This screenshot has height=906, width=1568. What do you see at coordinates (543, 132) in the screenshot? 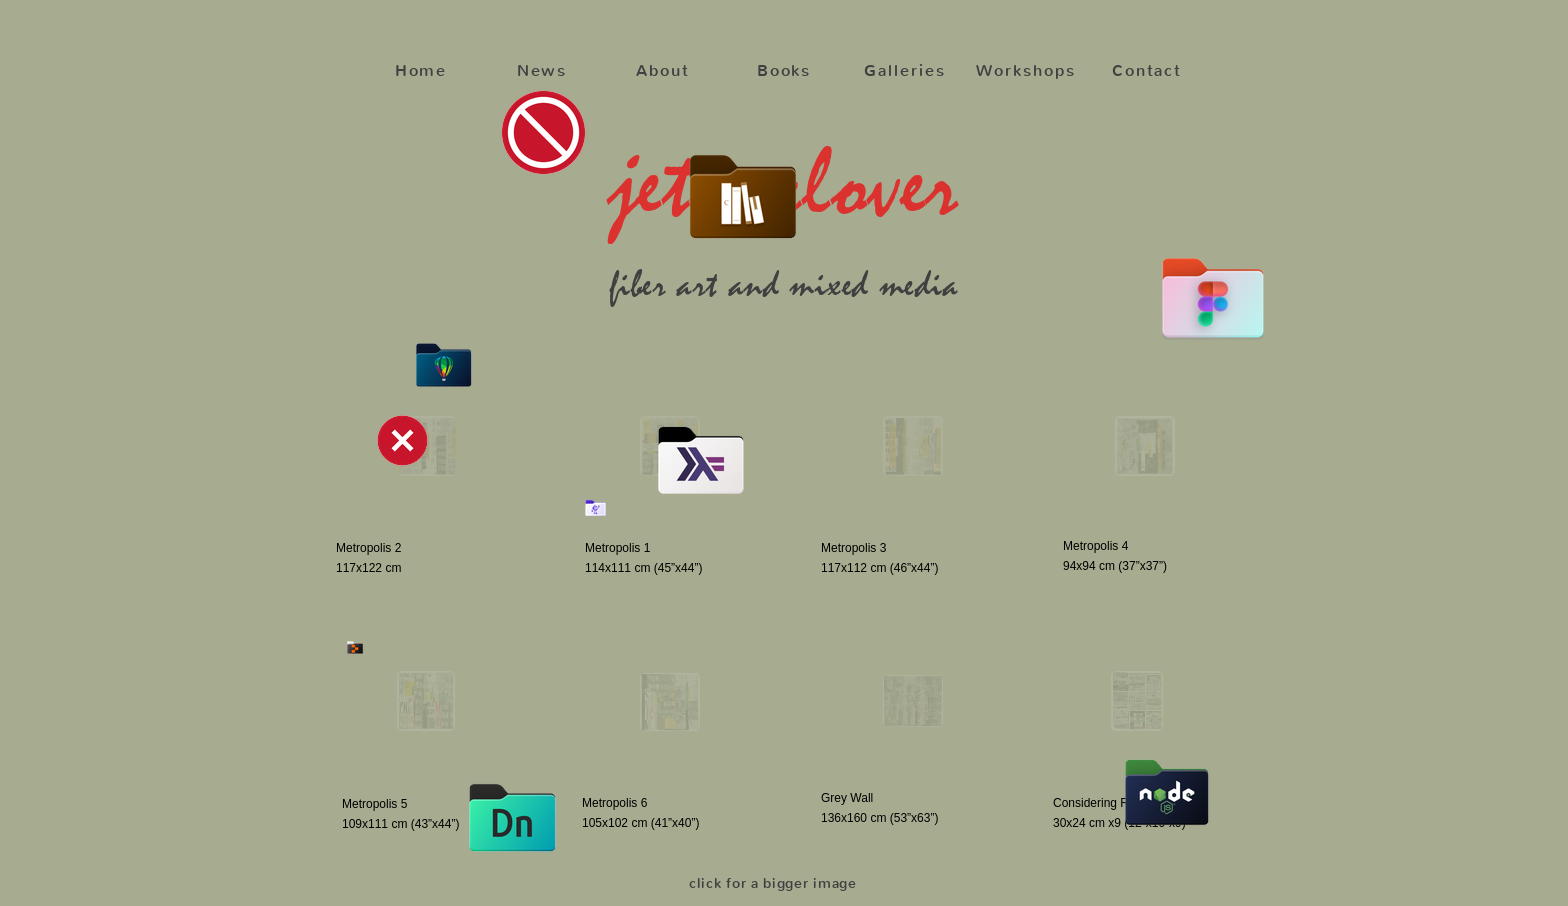
I see `delete selected email message` at bounding box center [543, 132].